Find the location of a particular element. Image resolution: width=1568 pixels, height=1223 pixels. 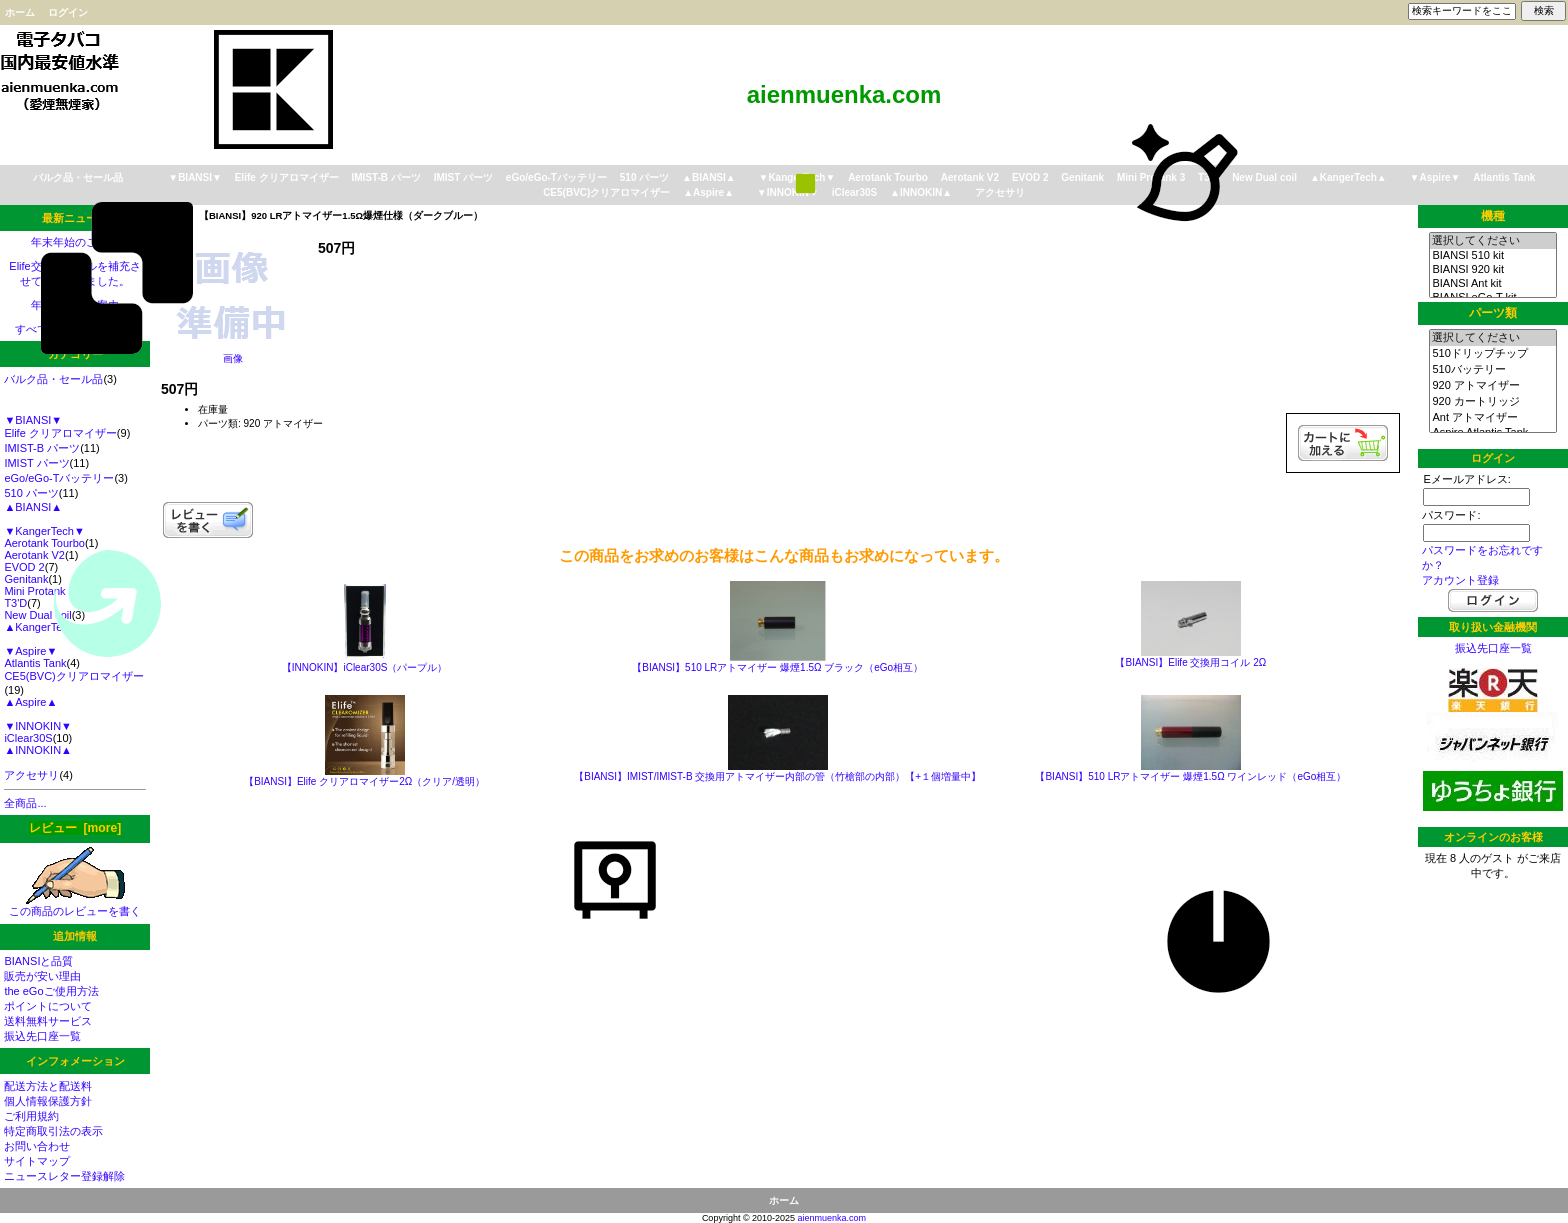

power off or shut down the device is located at coordinates (1218, 941).